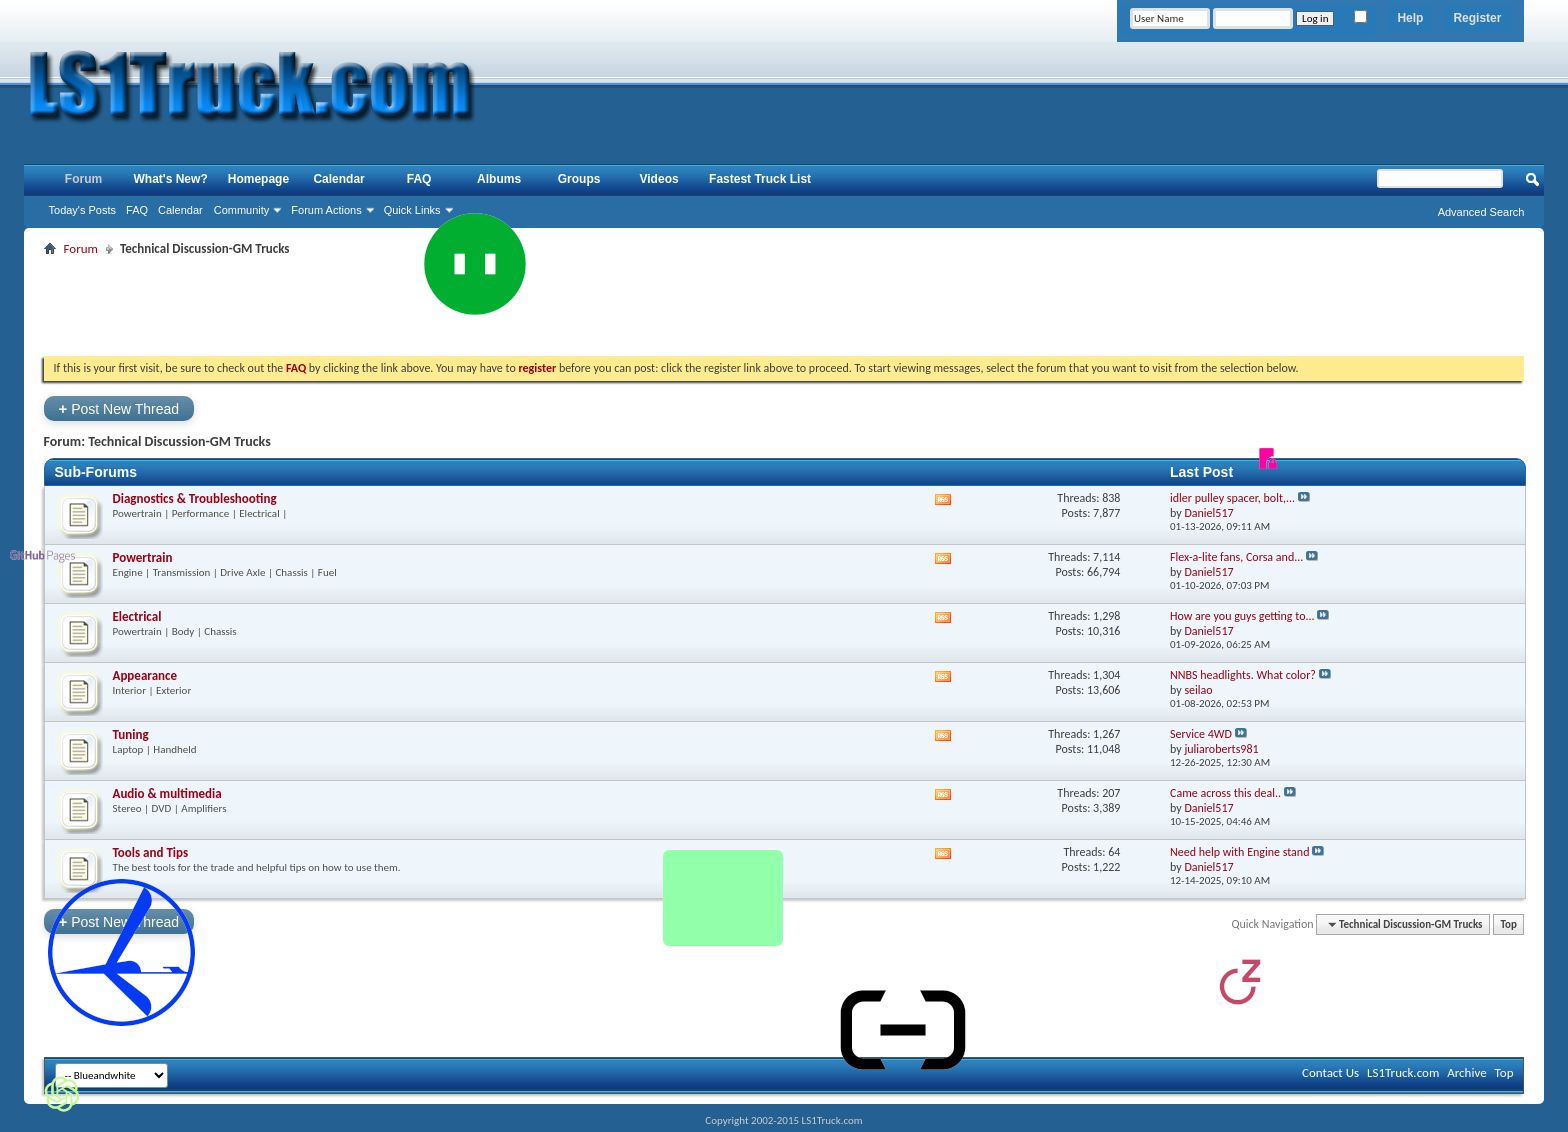  Describe the element at coordinates (475, 264) in the screenshot. I see `electrical outlet or power source indicator` at that location.